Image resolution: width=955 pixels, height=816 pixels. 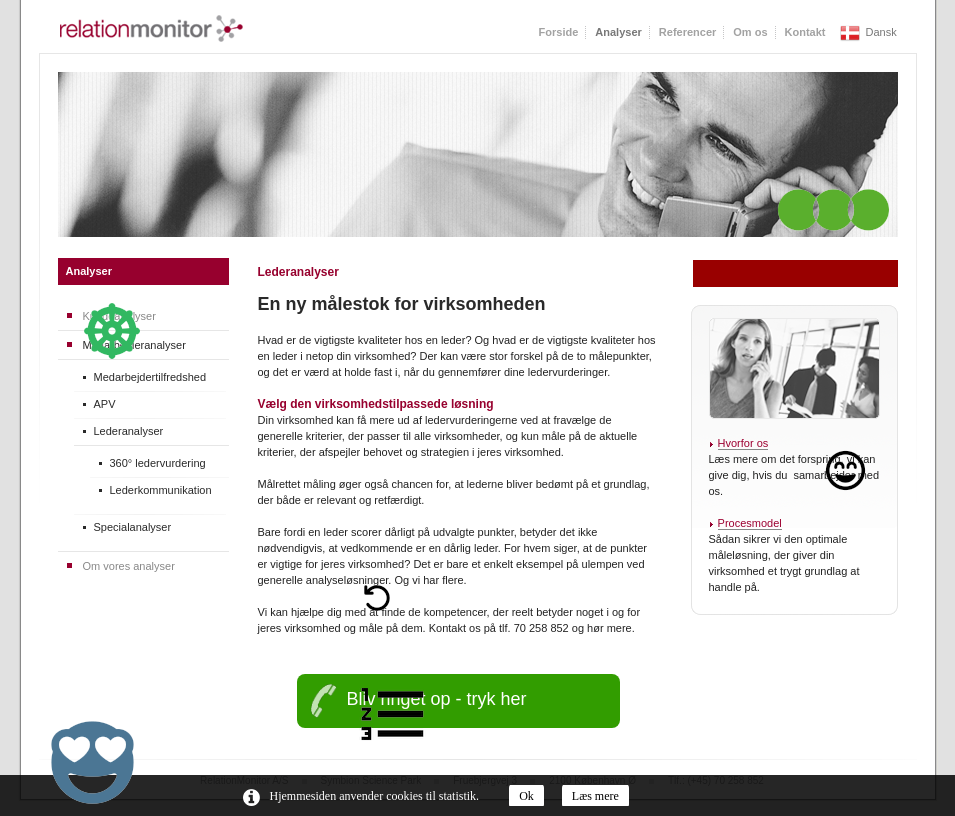 I want to click on open letterboxd app, so click(x=833, y=211).